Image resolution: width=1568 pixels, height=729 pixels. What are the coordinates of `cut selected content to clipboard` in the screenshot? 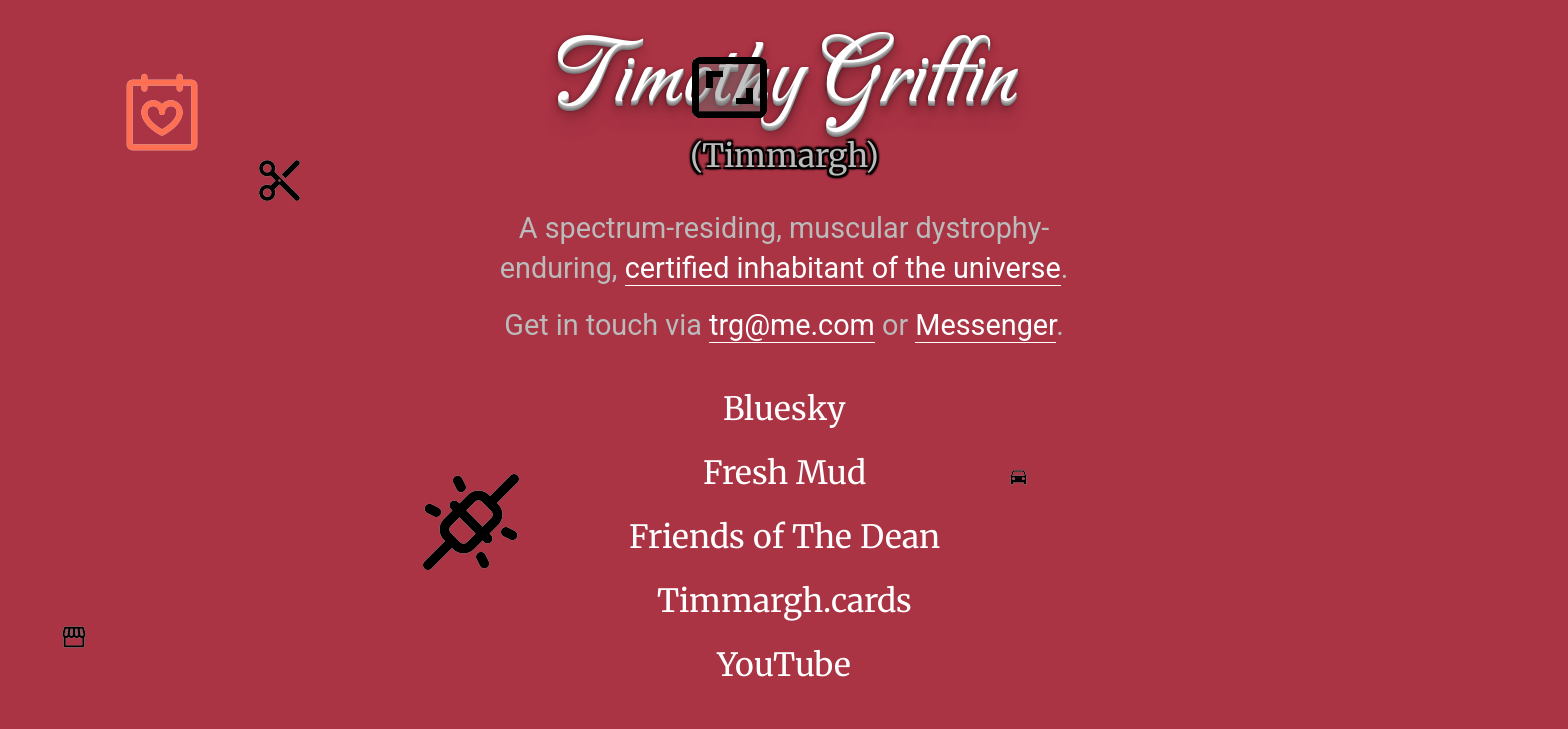 It's located at (279, 180).